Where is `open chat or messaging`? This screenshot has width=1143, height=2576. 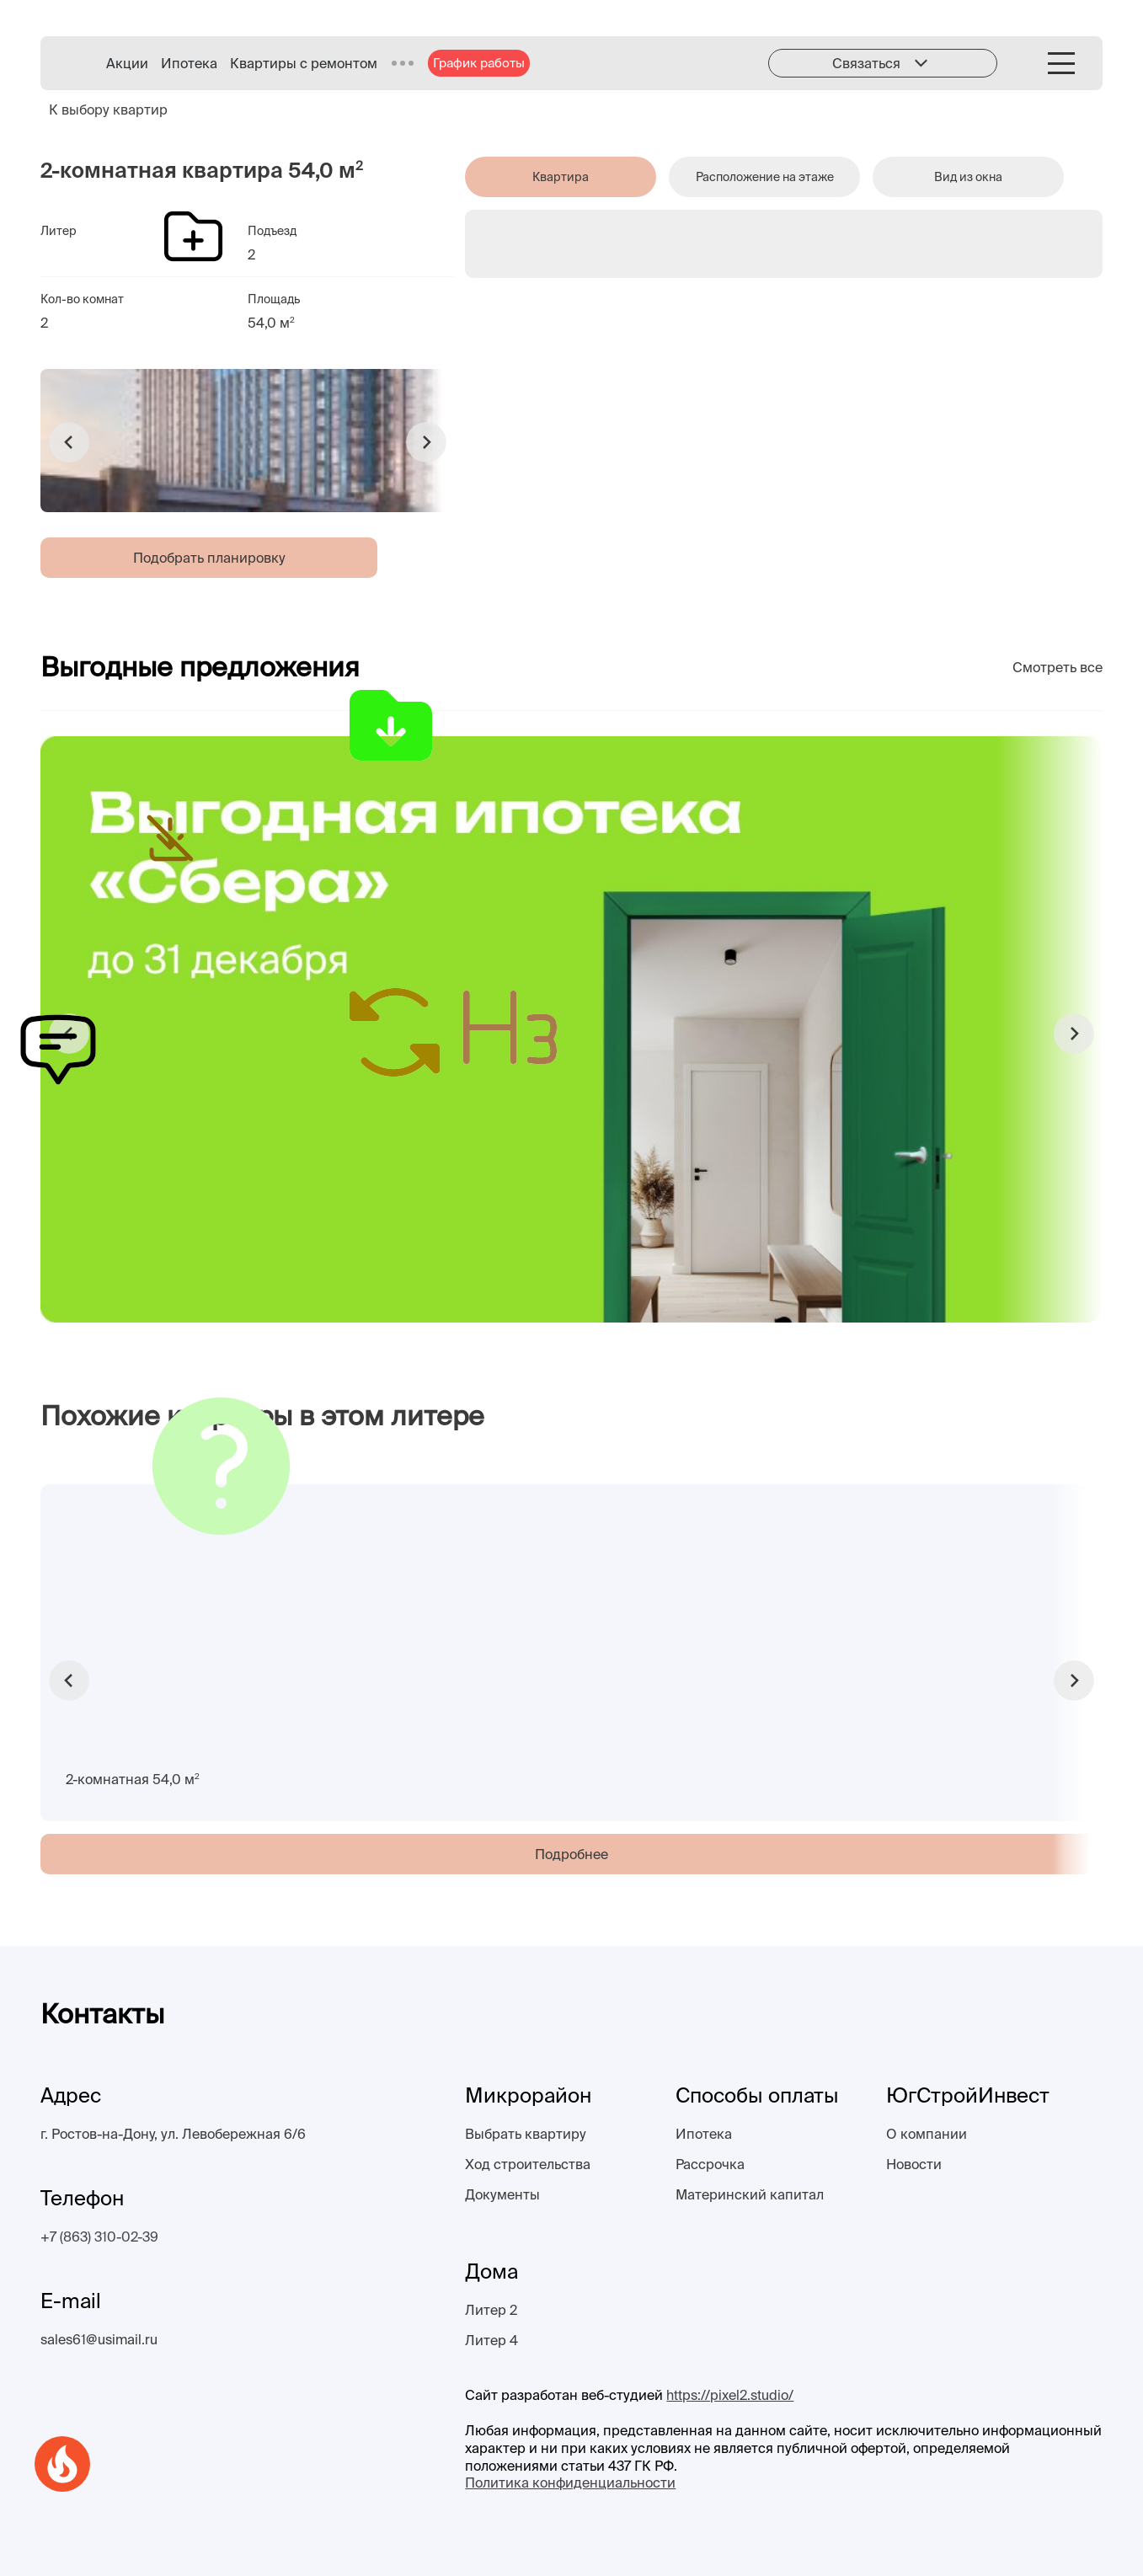
open chat or messaging is located at coordinates (58, 1050).